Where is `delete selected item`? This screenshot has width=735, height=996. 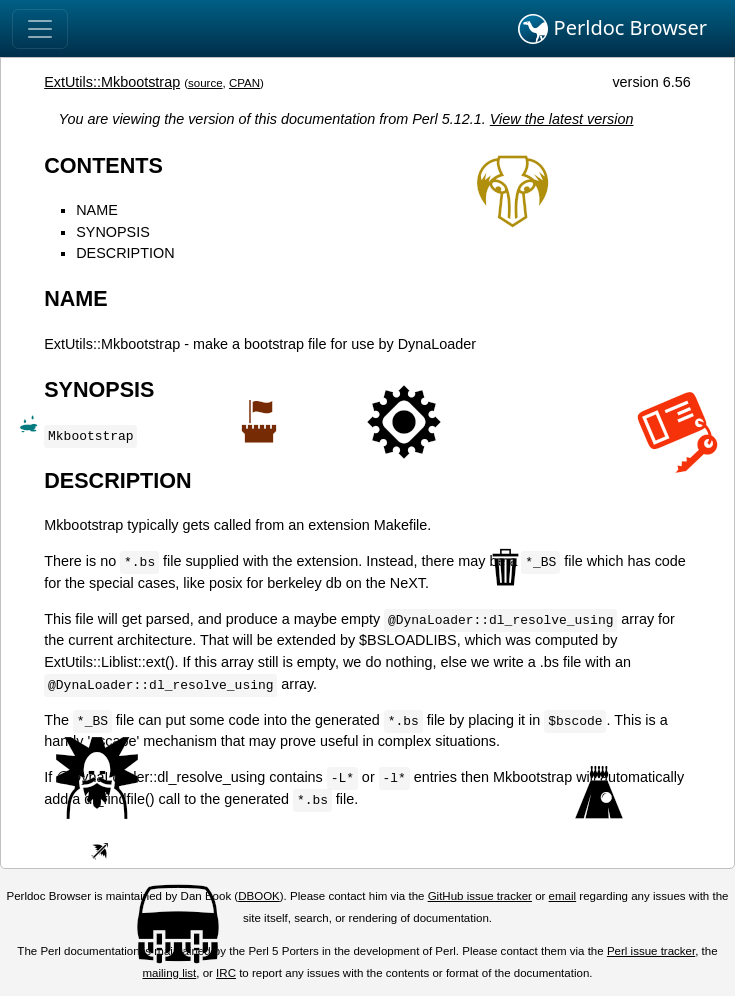 delete selected item is located at coordinates (505, 563).